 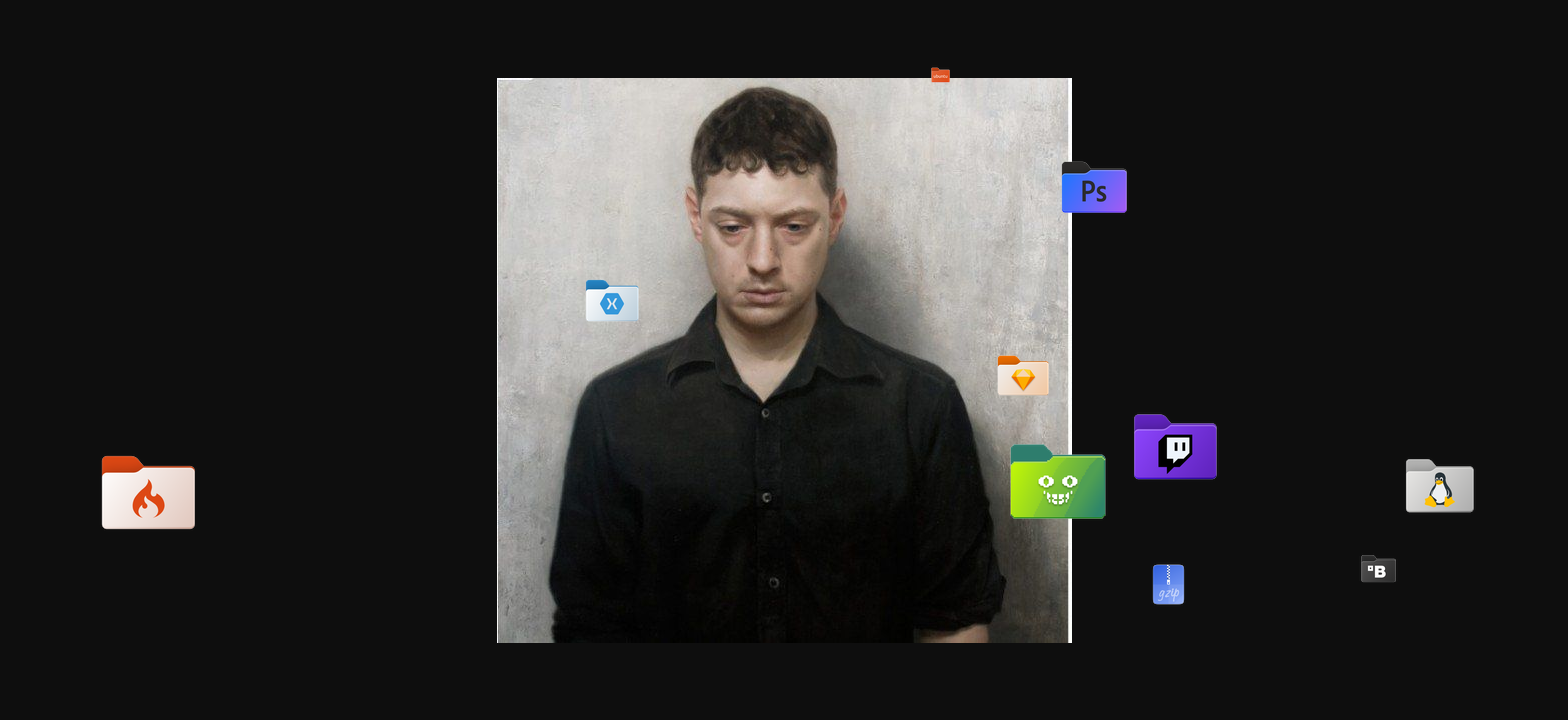 I want to click on open GameJolt games folder, so click(x=1058, y=484).